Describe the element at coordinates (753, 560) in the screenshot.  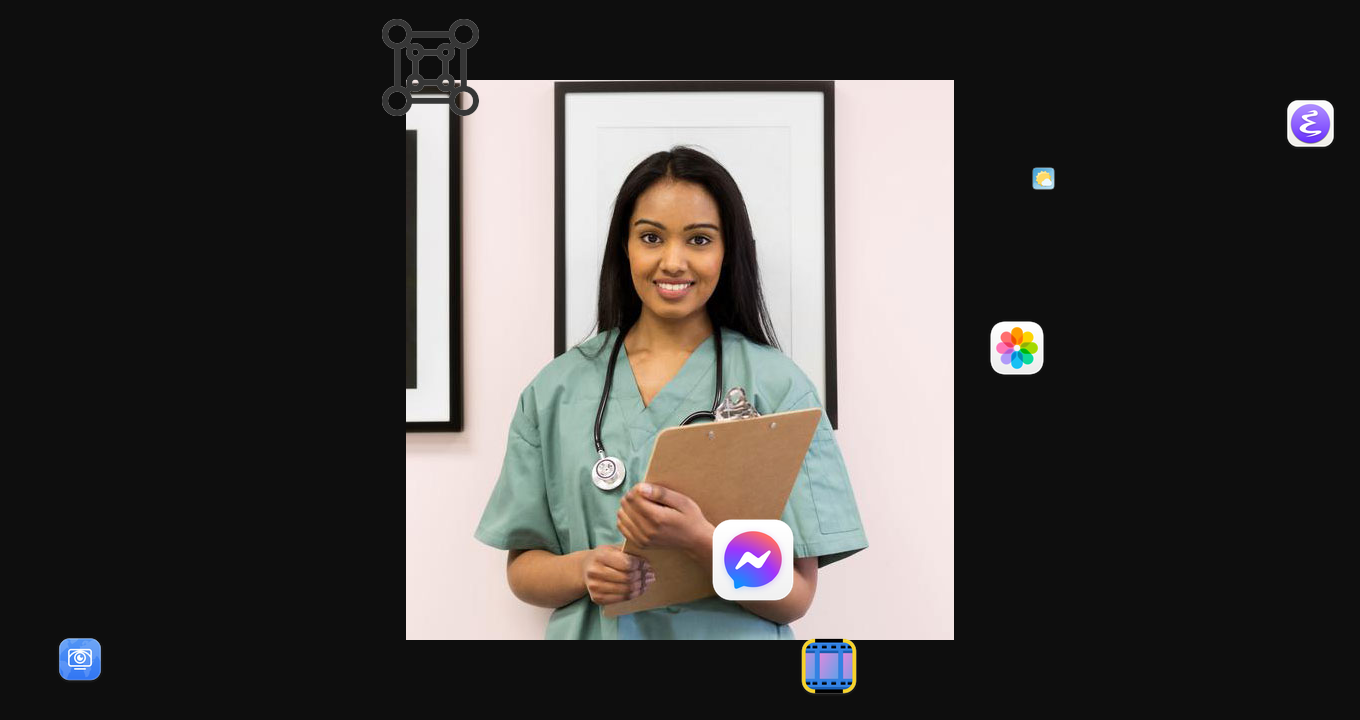
I see `open caprine, a third-party facebook messenger client` at that location.